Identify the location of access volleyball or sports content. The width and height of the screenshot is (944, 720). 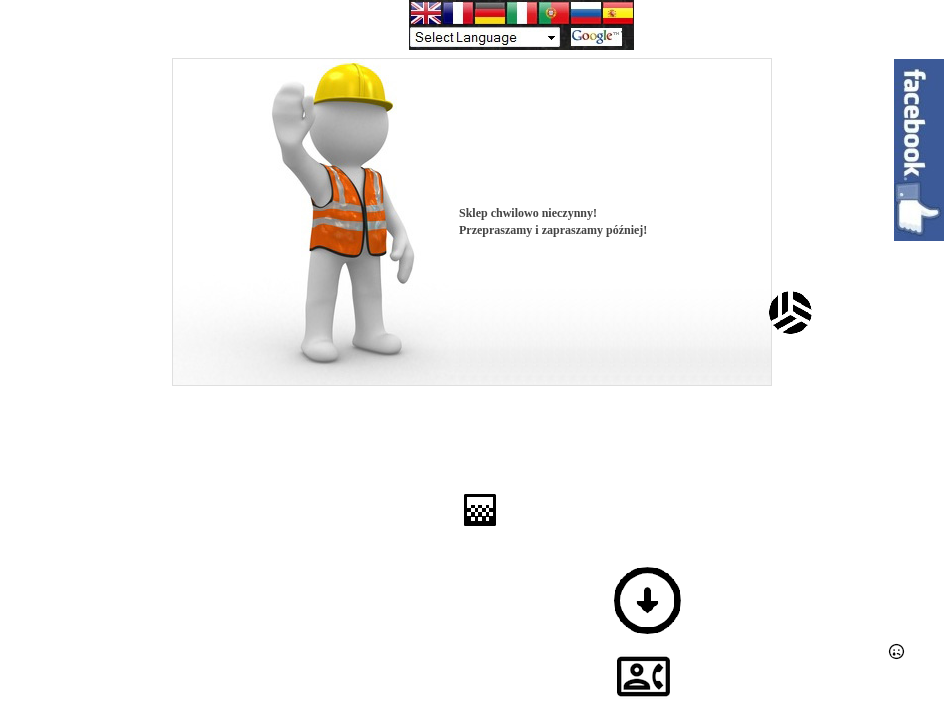
(790, 312).